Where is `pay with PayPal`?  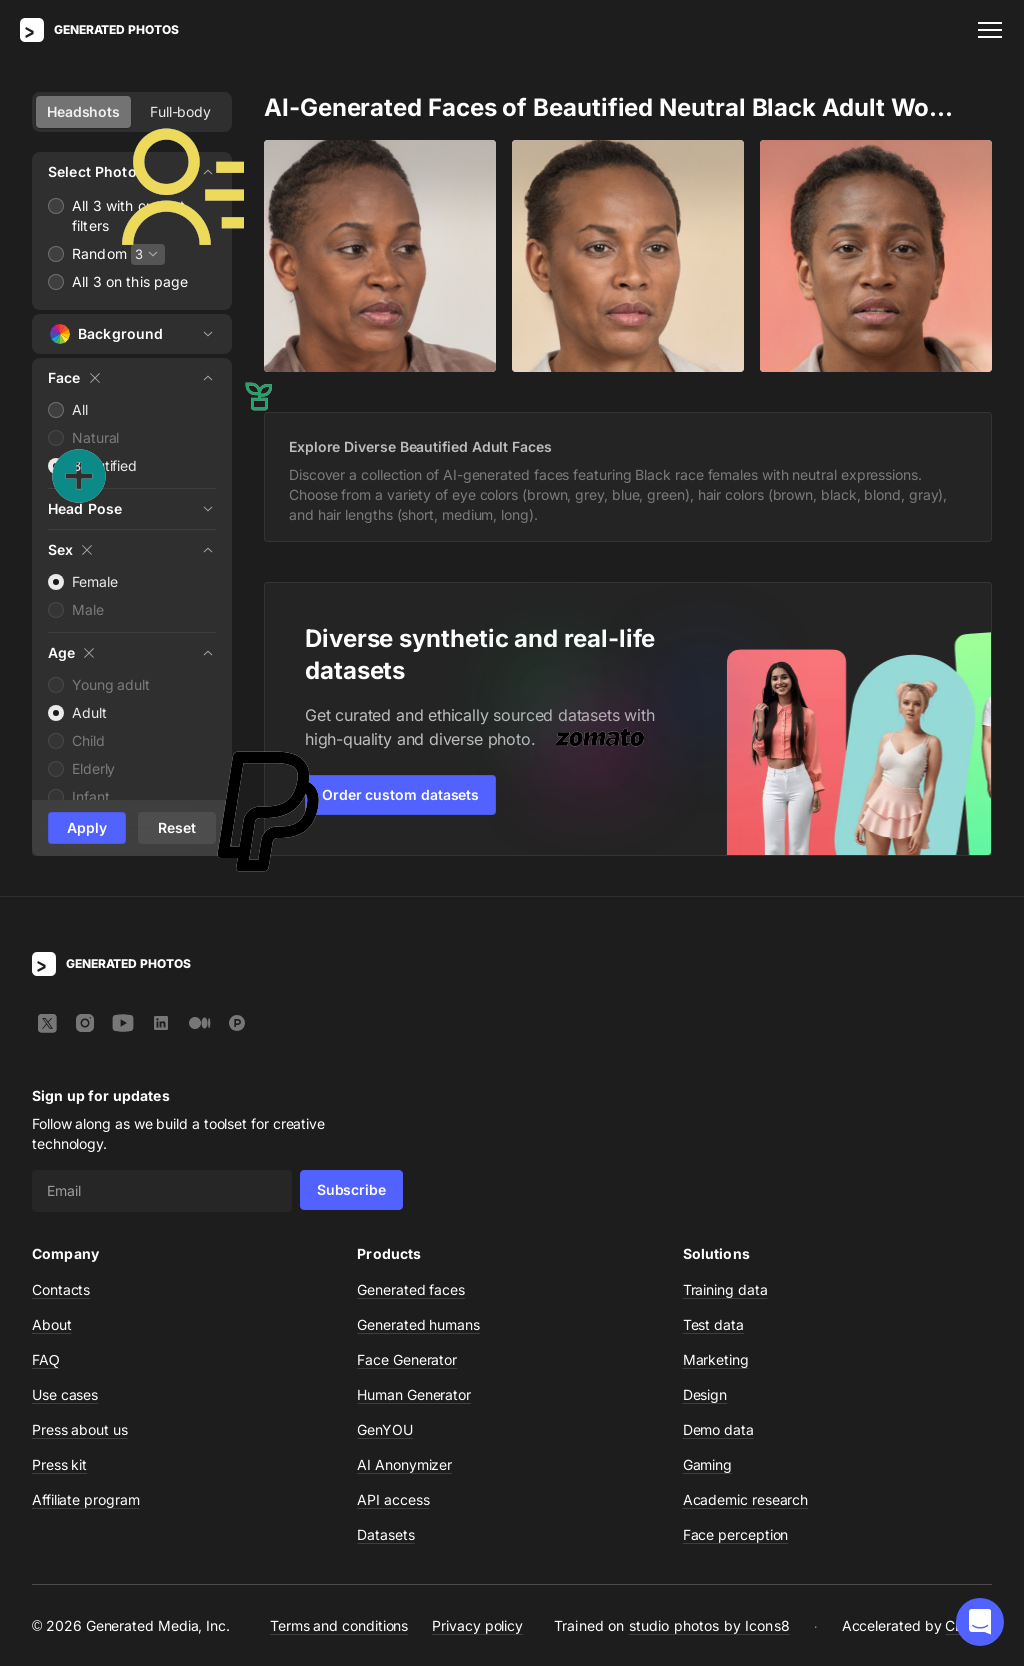
pay with PayPal is located at coordinates (269, 809).